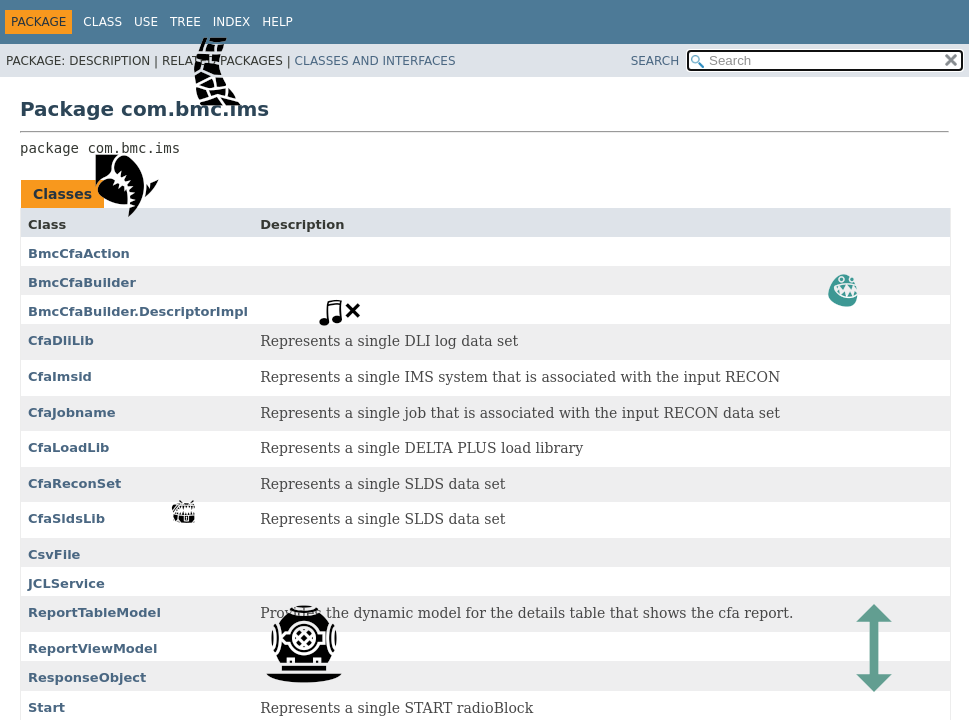 Image resolution: width=969 pixels, height=720 pixels. Describe the element at coordinates (843, 290) in the screenshot. I see `indicates gluttony status effect or debuff` at that location.